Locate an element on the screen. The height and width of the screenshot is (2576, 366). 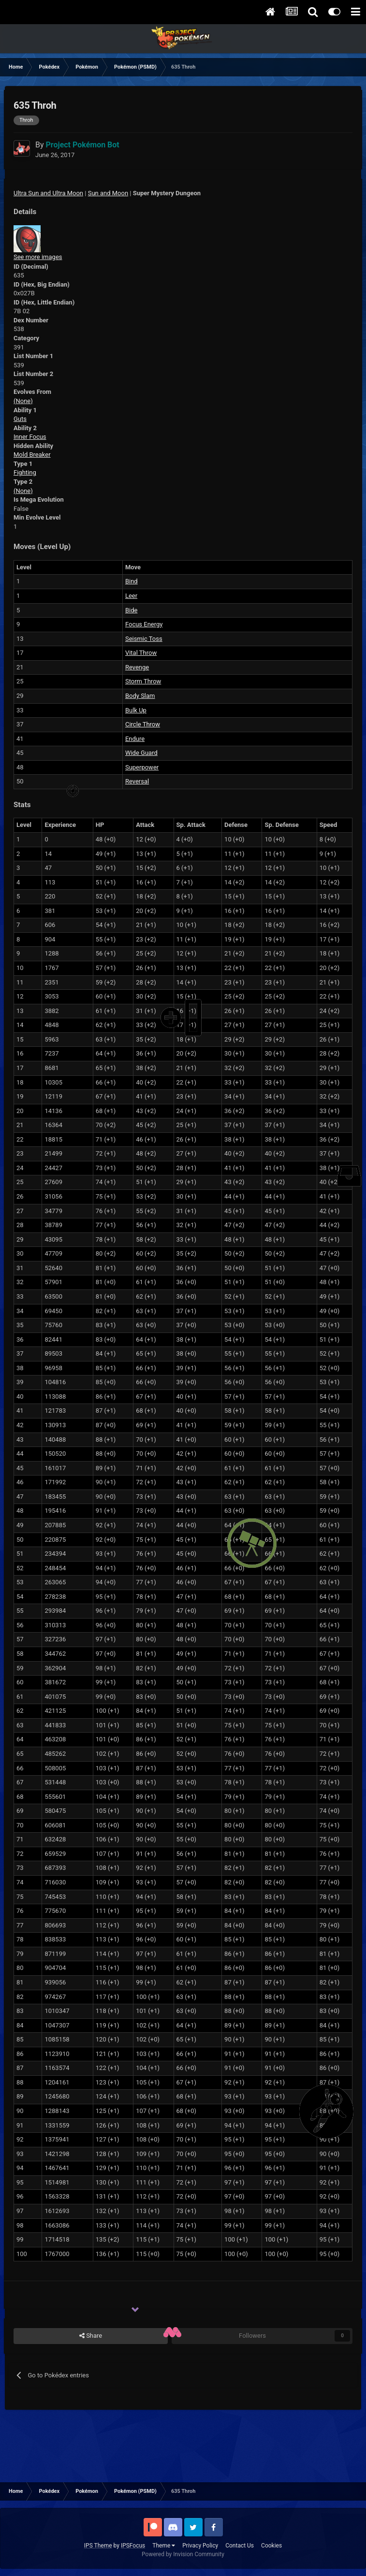
view inbox messages is located at coordinates (349, 1176).